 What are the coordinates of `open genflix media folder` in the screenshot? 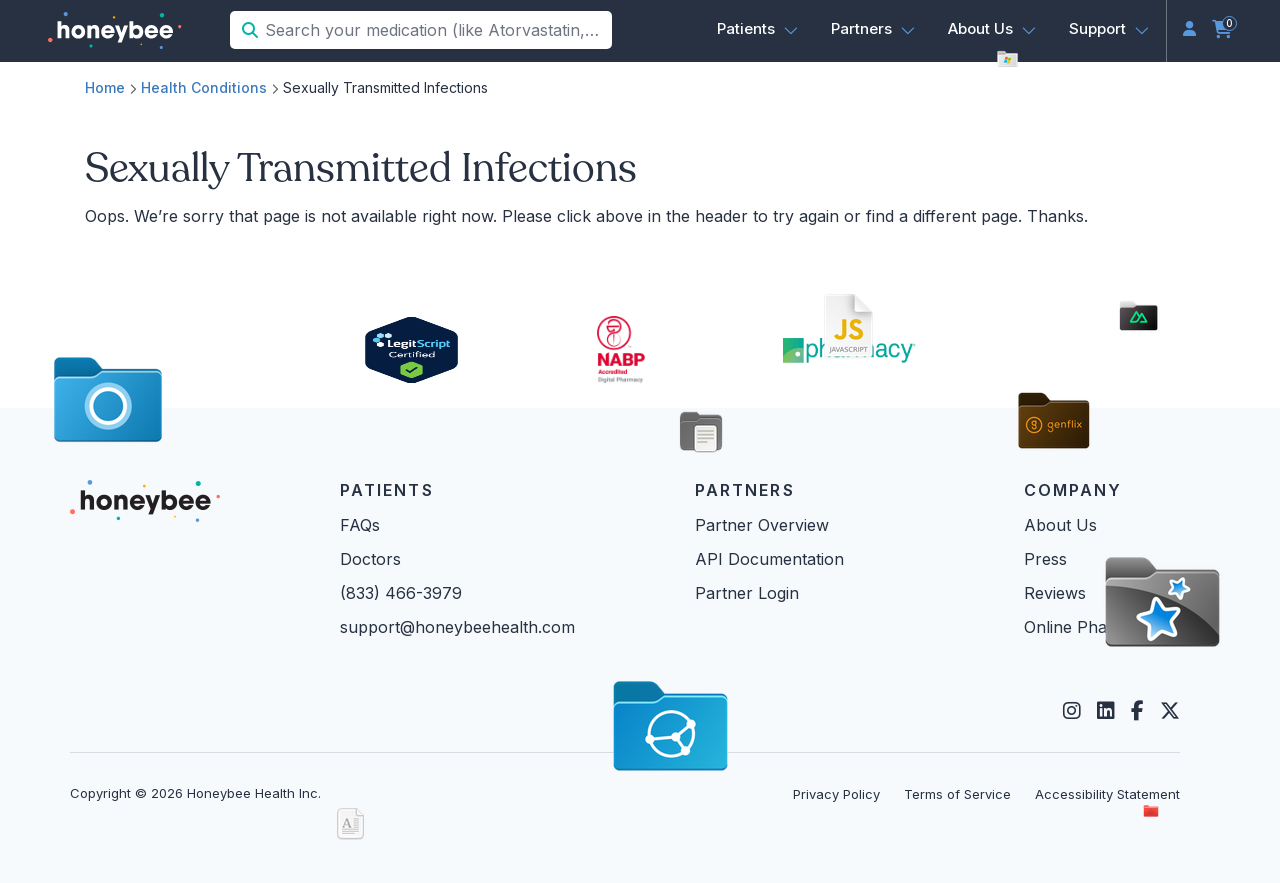 It's located at (1053, 422).